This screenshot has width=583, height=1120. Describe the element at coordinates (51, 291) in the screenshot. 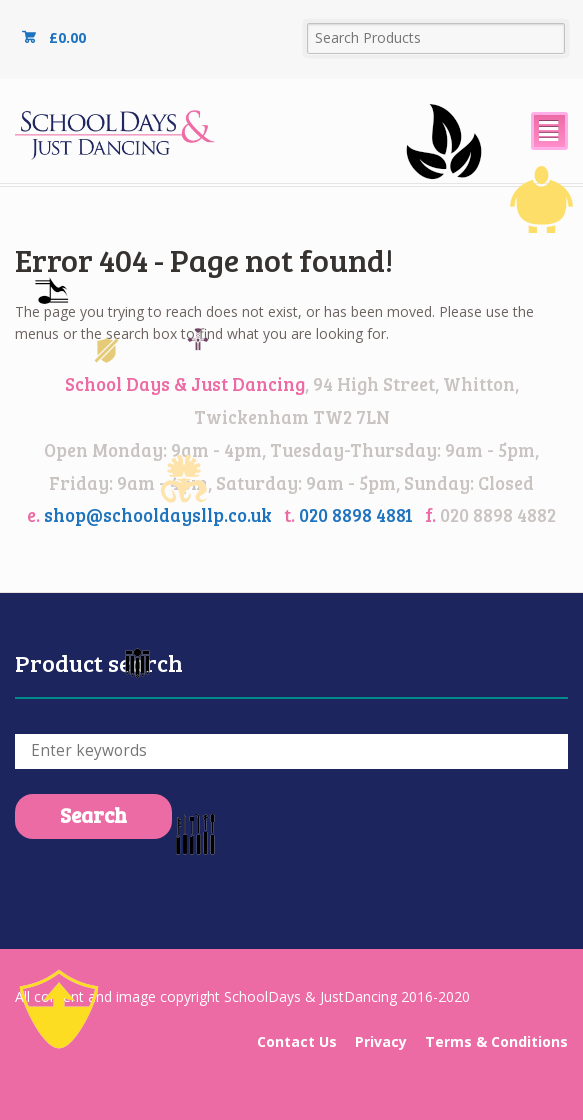

I see `adjust audio pitch settings` at that location.